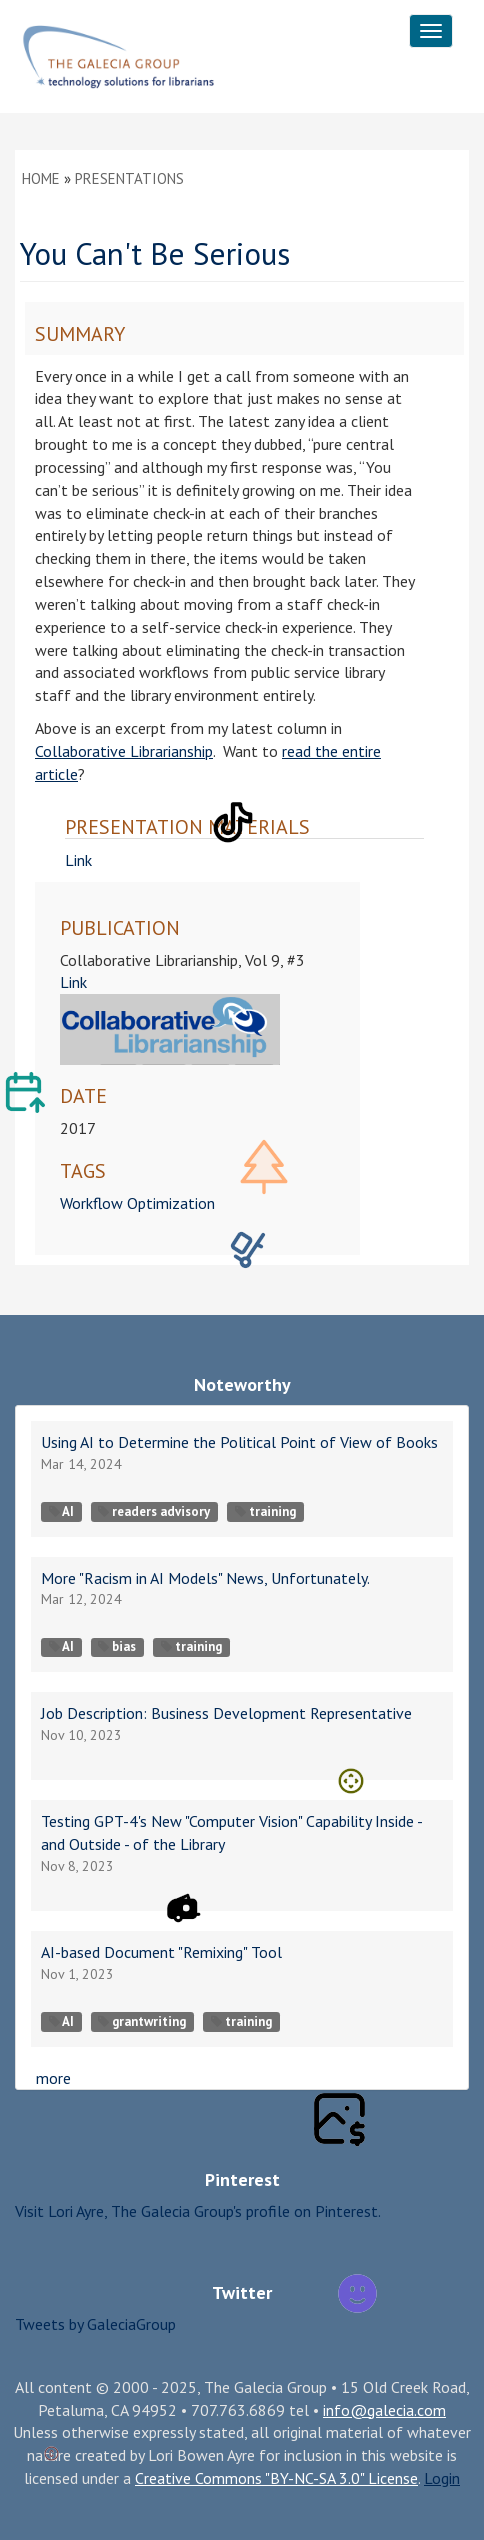 This screenshot has height=2540, width=484. What do you see at coordinates (51, 2453) in the screenshot?
I see `indicates copyright or copyrighted content` at bounding box center [51, 2453].